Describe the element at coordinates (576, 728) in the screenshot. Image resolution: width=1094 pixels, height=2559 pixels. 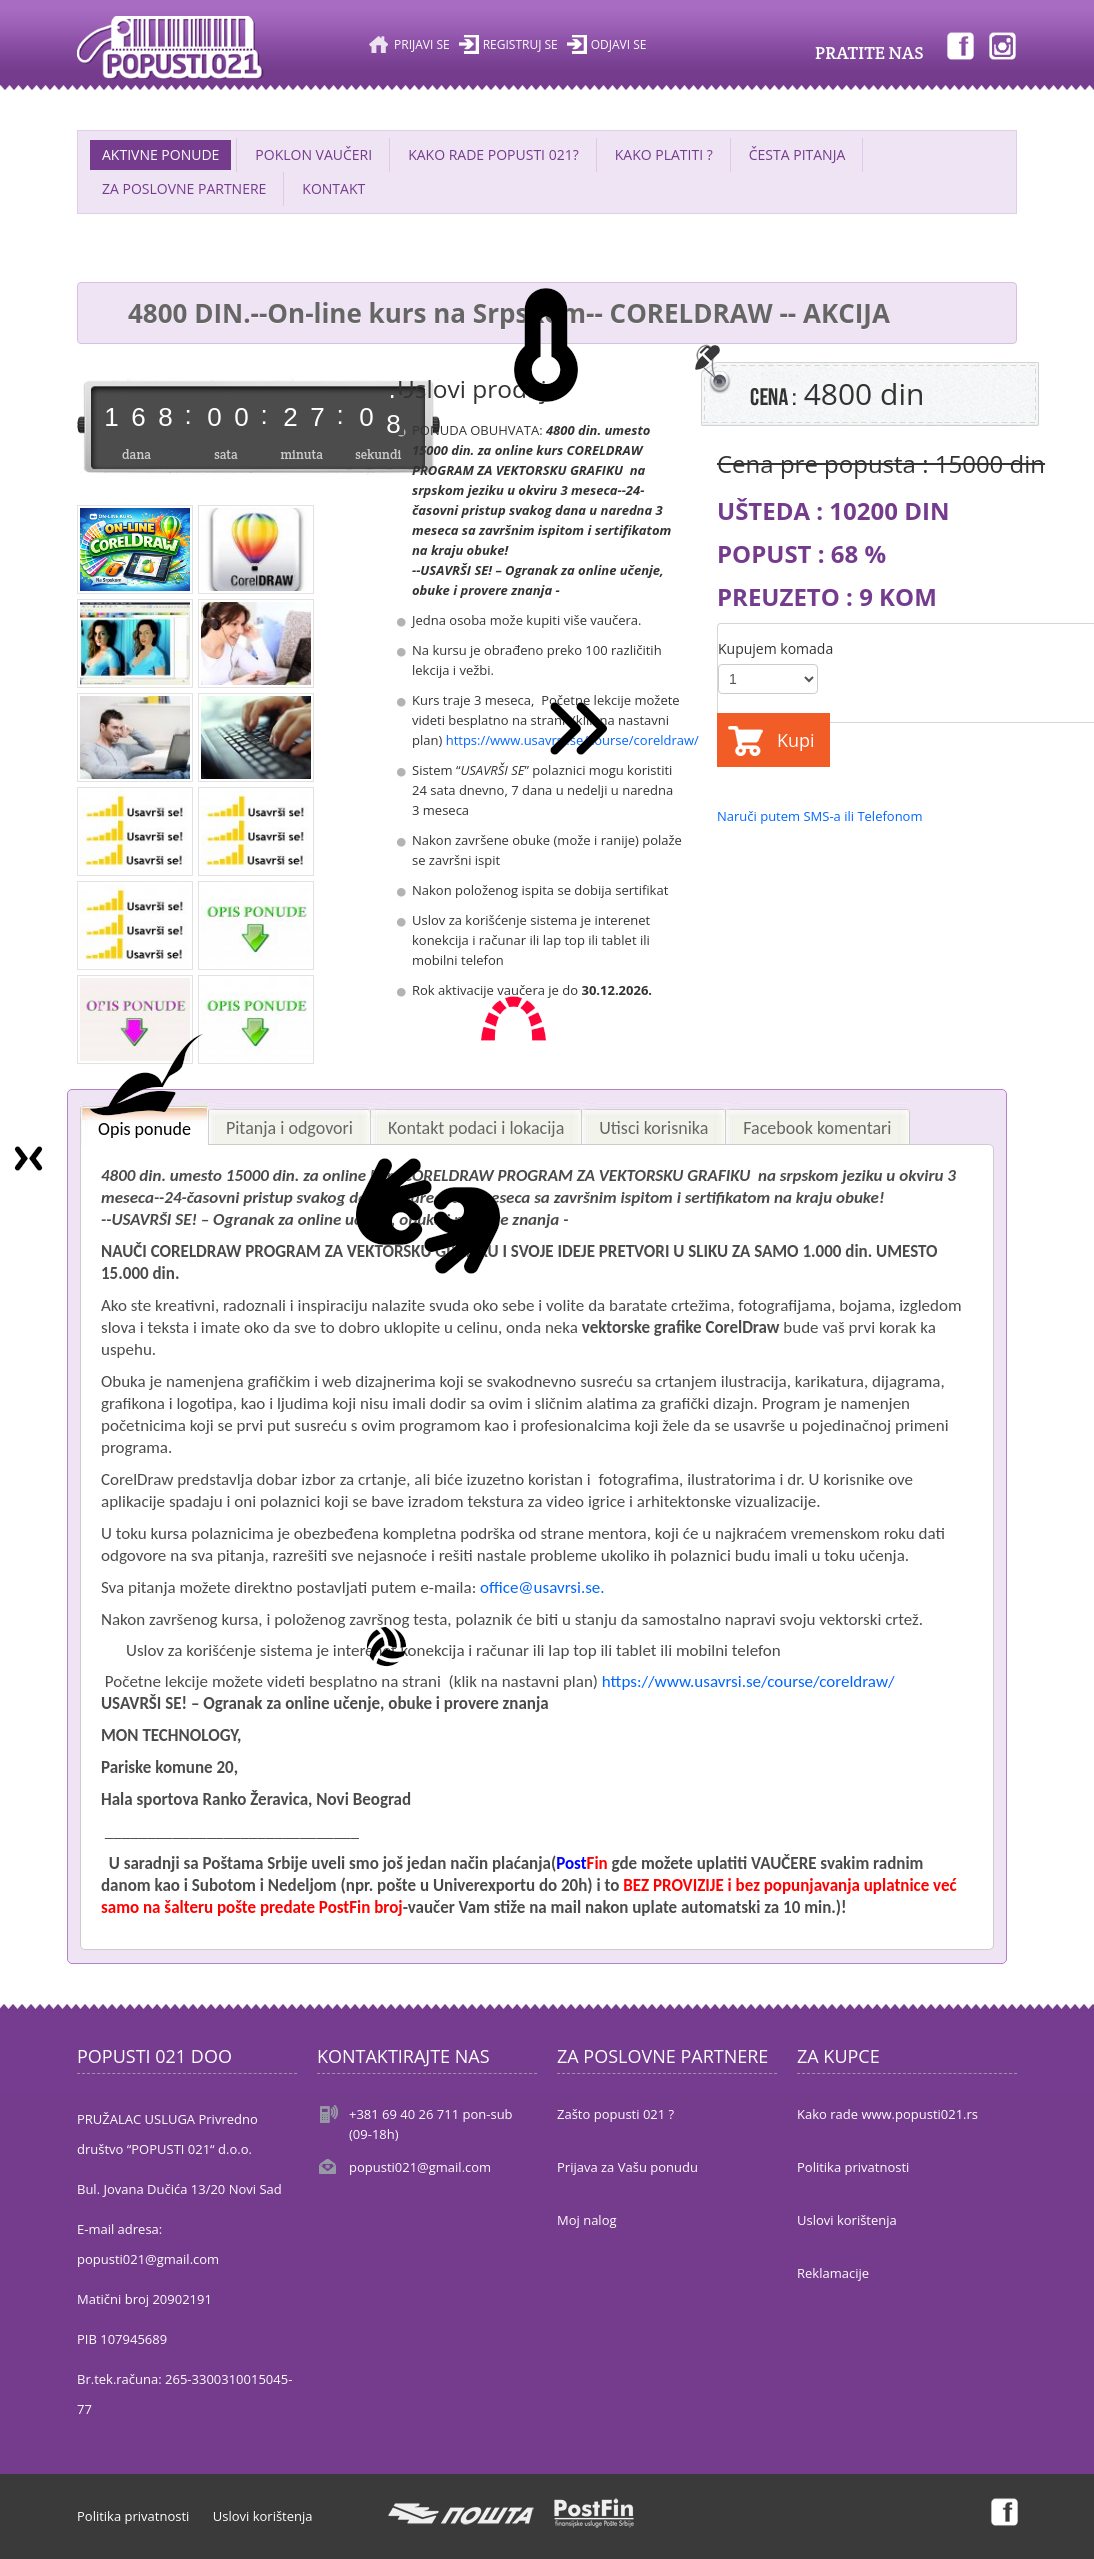
I see `skip forward or advance to next item` at that location.